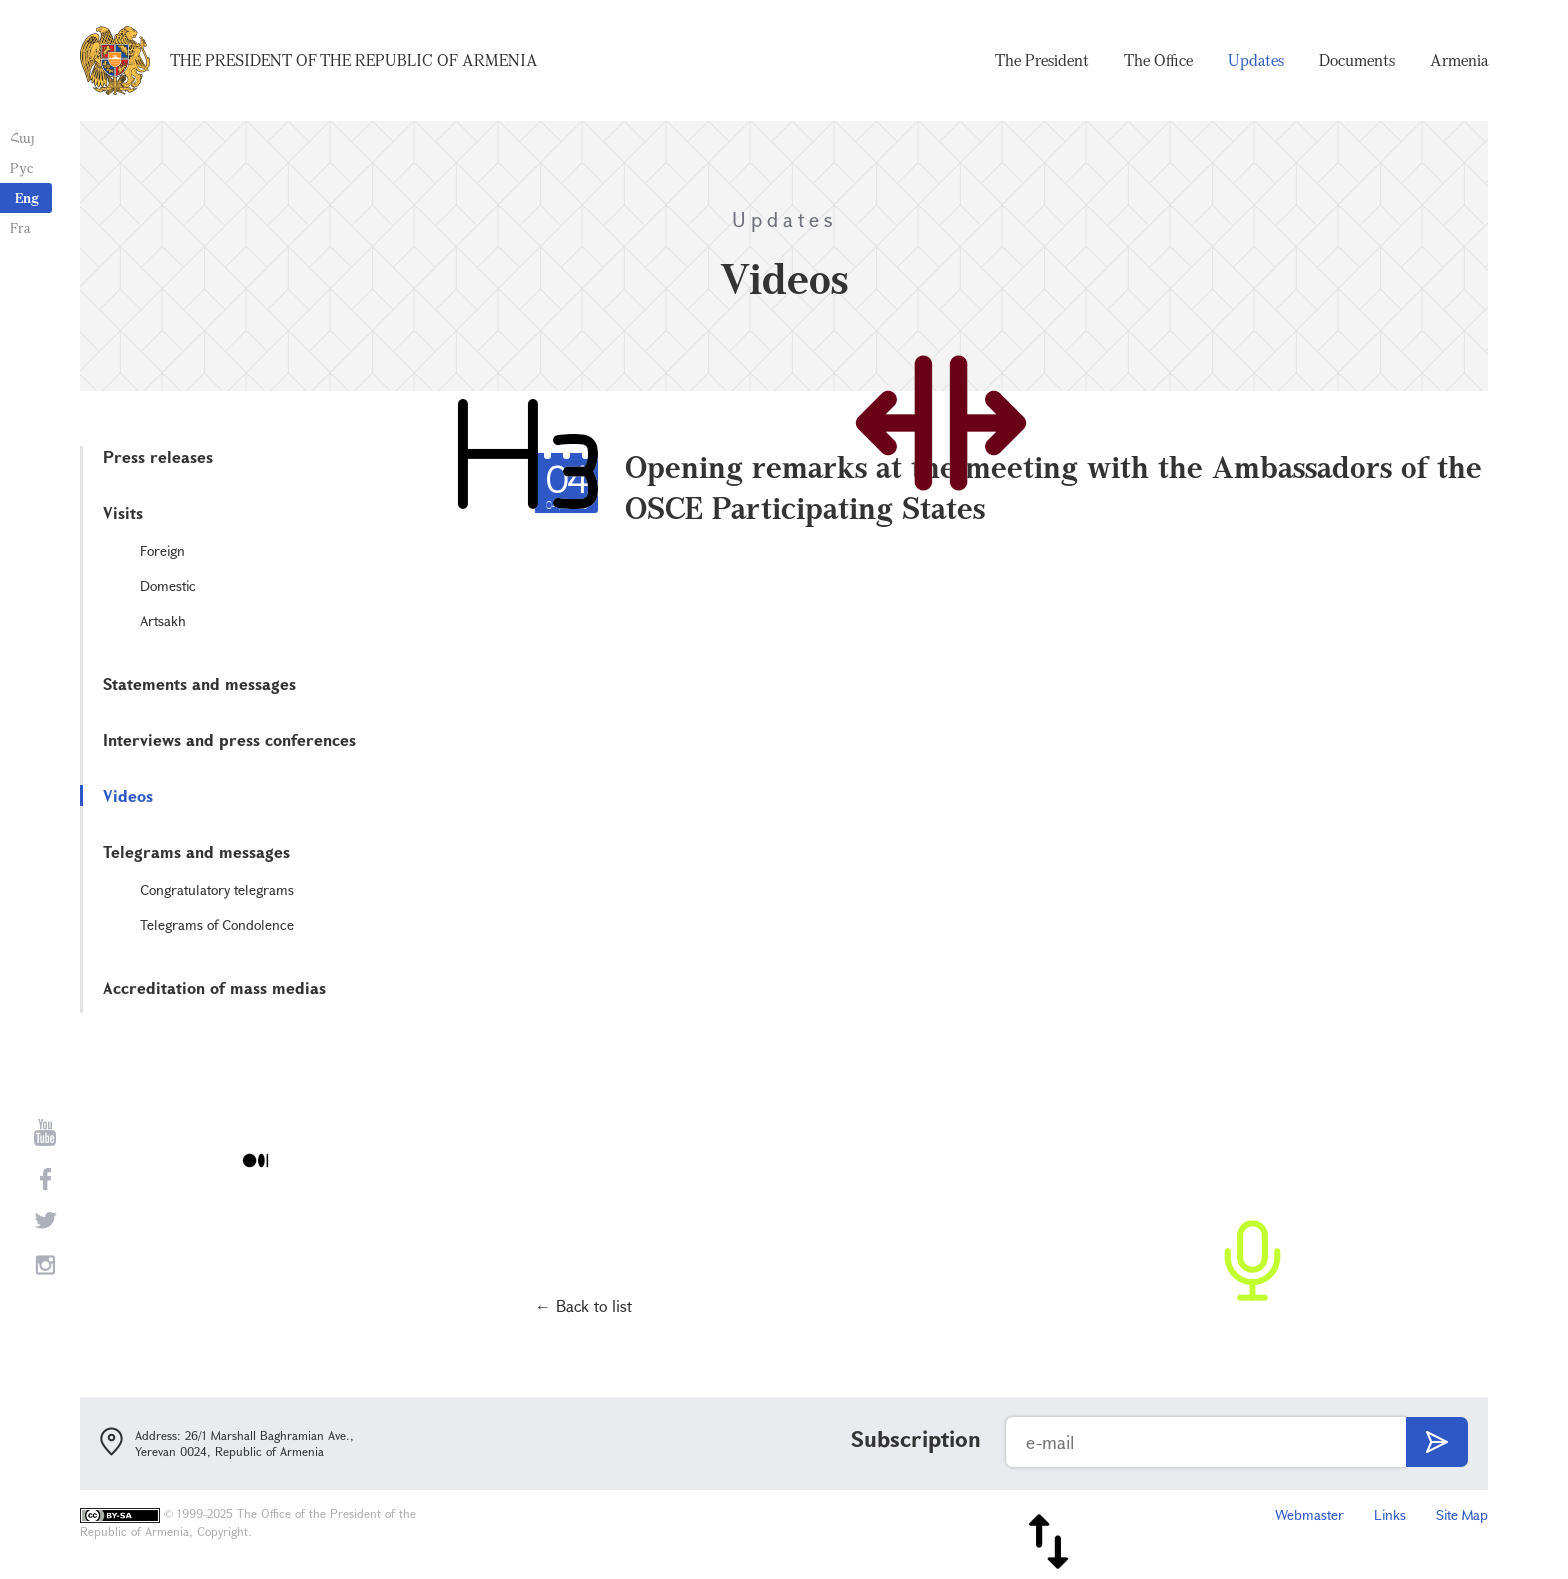 This screenshot has width=1568, height=1579. What do you see at coordinates (528, 454) in the screenshot?
I see `format text as heading level 3` at bounding box center [528, 454].